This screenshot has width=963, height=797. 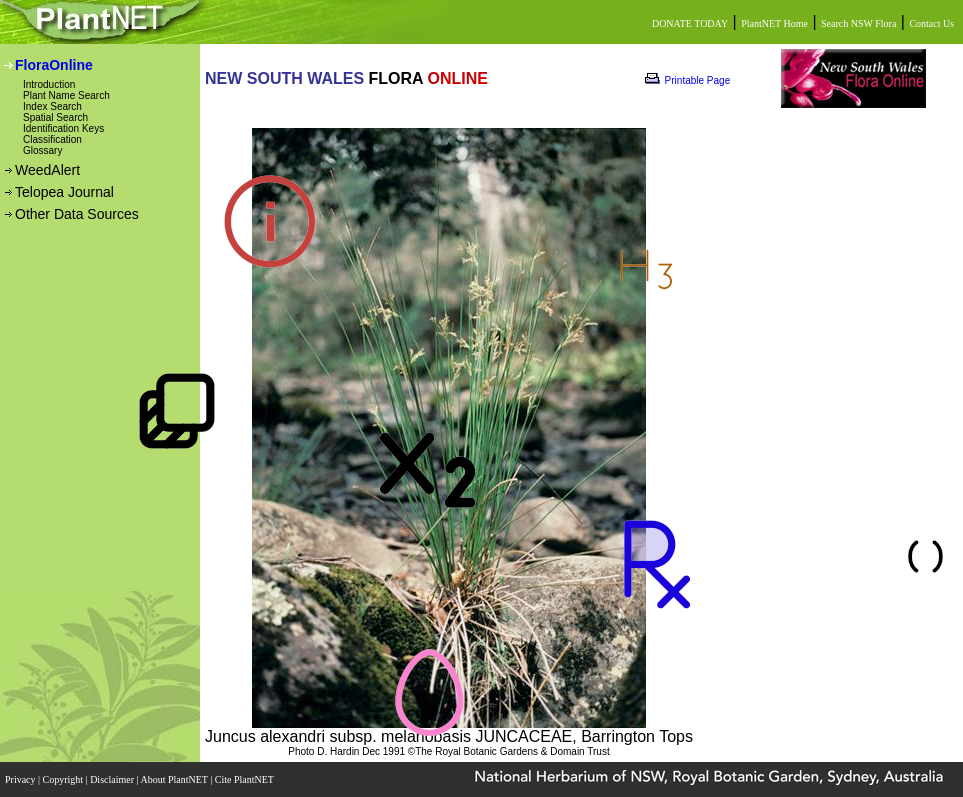 I want to click on select the bottom layer in a stack, so click(x=177, y=411).